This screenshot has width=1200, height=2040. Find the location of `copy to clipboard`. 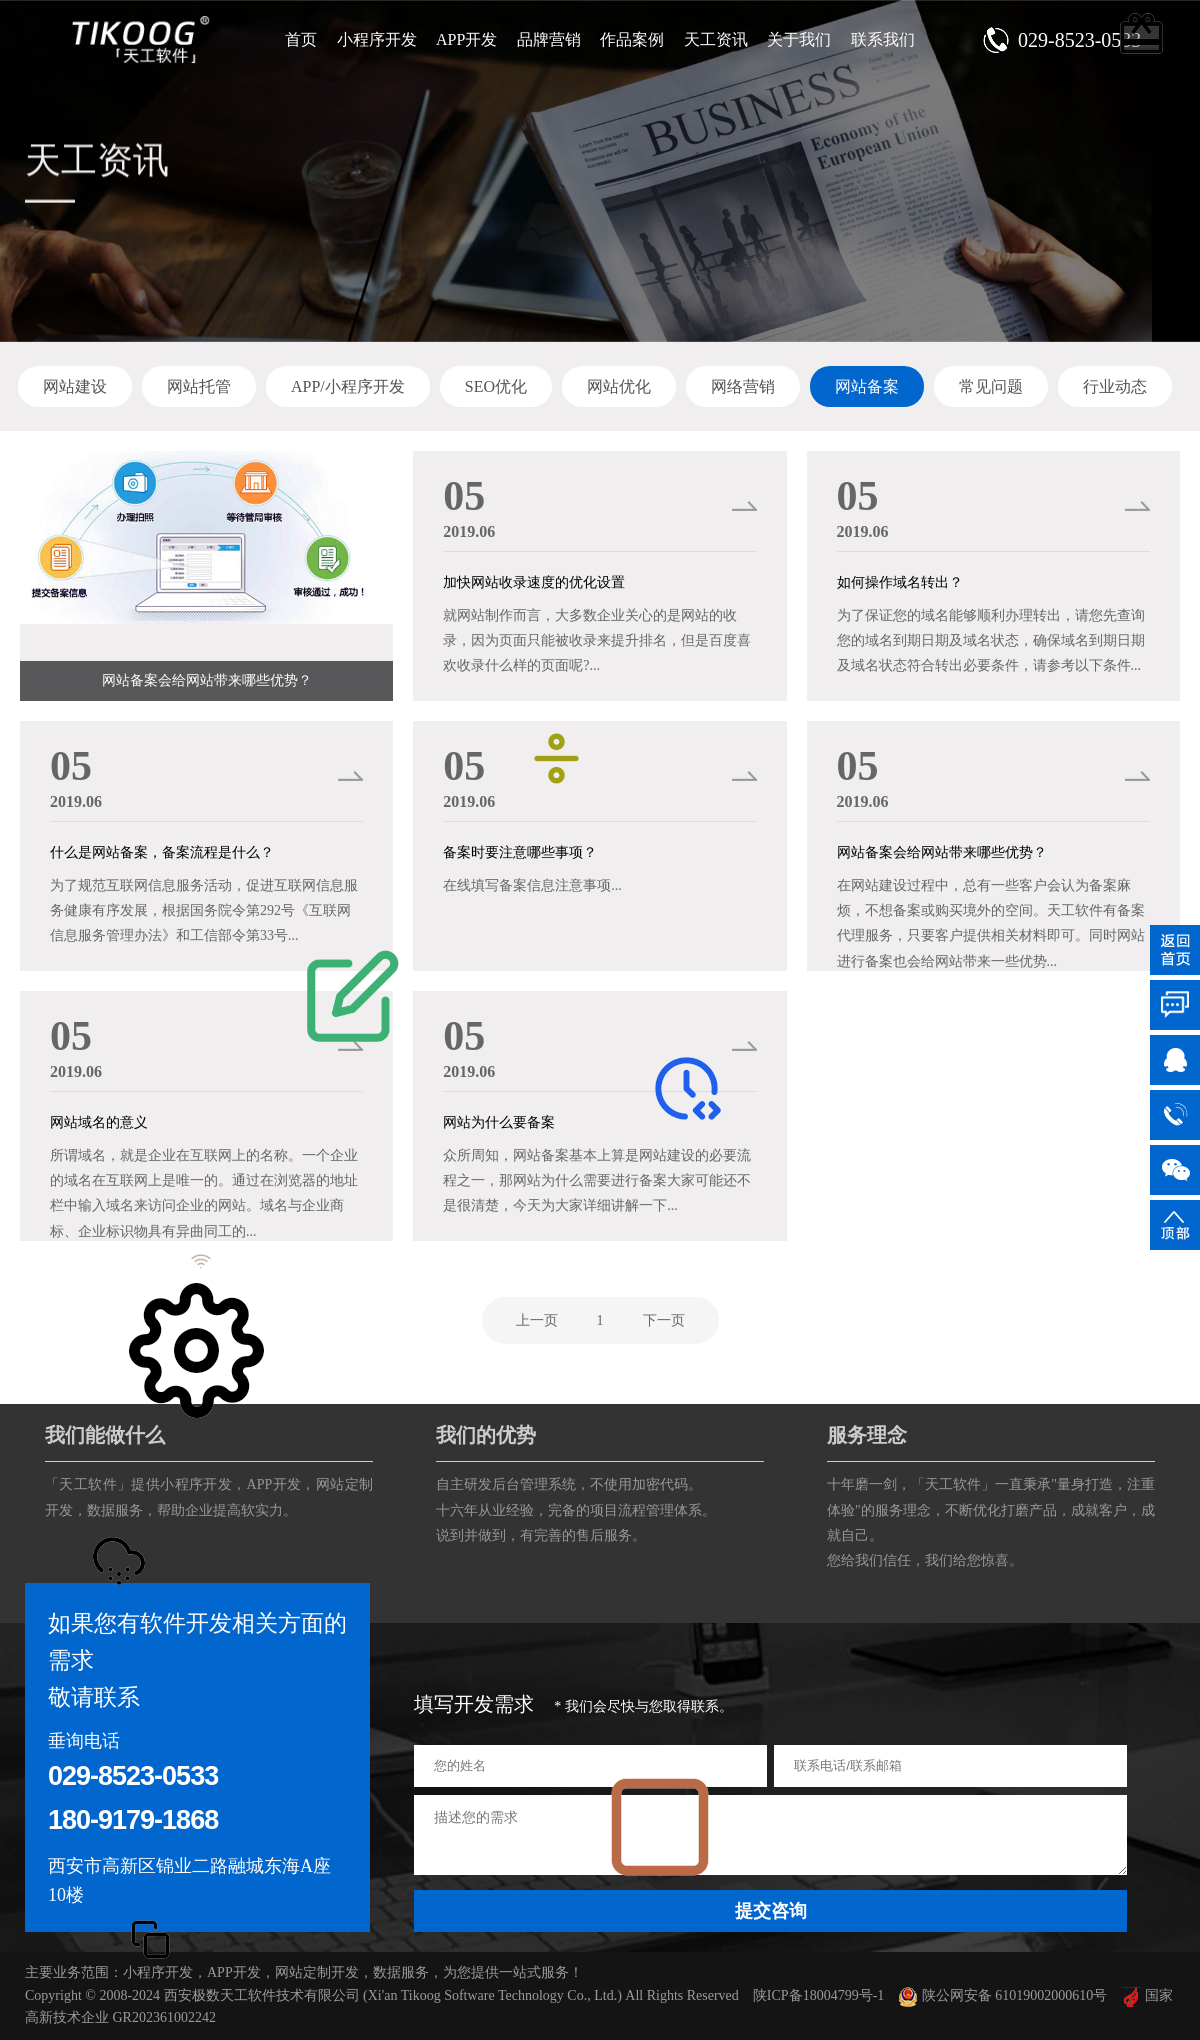

copy to clipboard is located at coordinates (150, 1939).